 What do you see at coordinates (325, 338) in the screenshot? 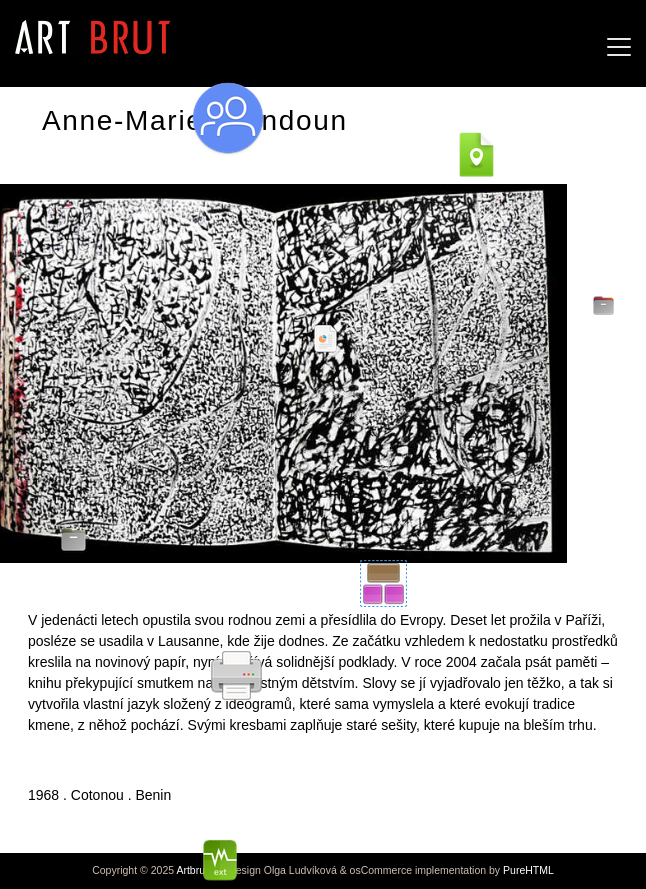
I see `open a presentation file` at bounding box center [325, 338].